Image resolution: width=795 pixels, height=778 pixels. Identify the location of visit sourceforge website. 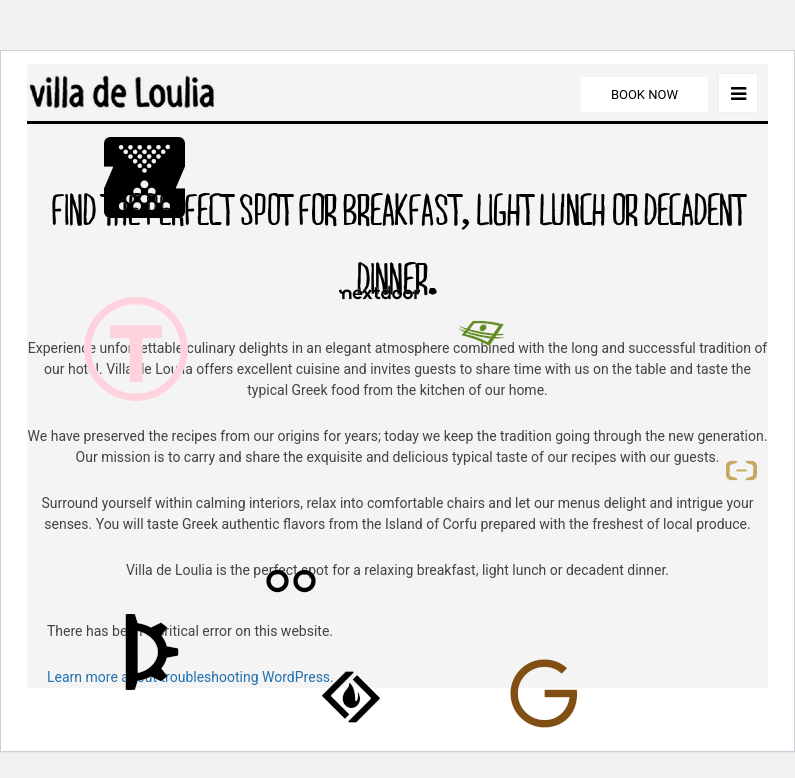
(351, 697).